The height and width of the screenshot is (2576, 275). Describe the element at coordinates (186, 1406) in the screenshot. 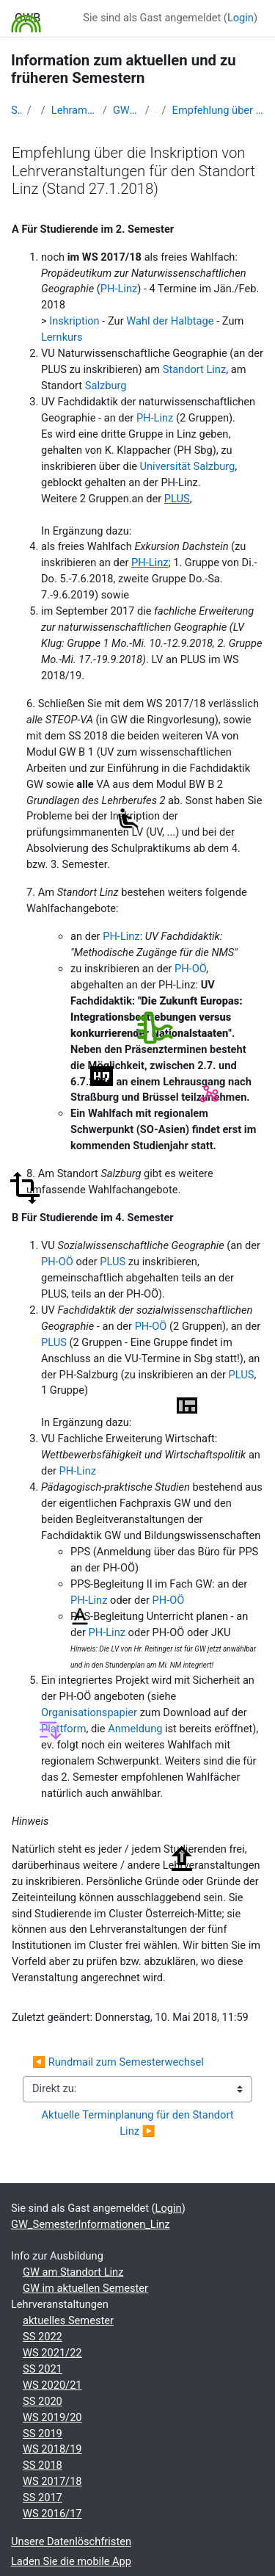

I see `switch to quilt or mosaic view layout` at that location.